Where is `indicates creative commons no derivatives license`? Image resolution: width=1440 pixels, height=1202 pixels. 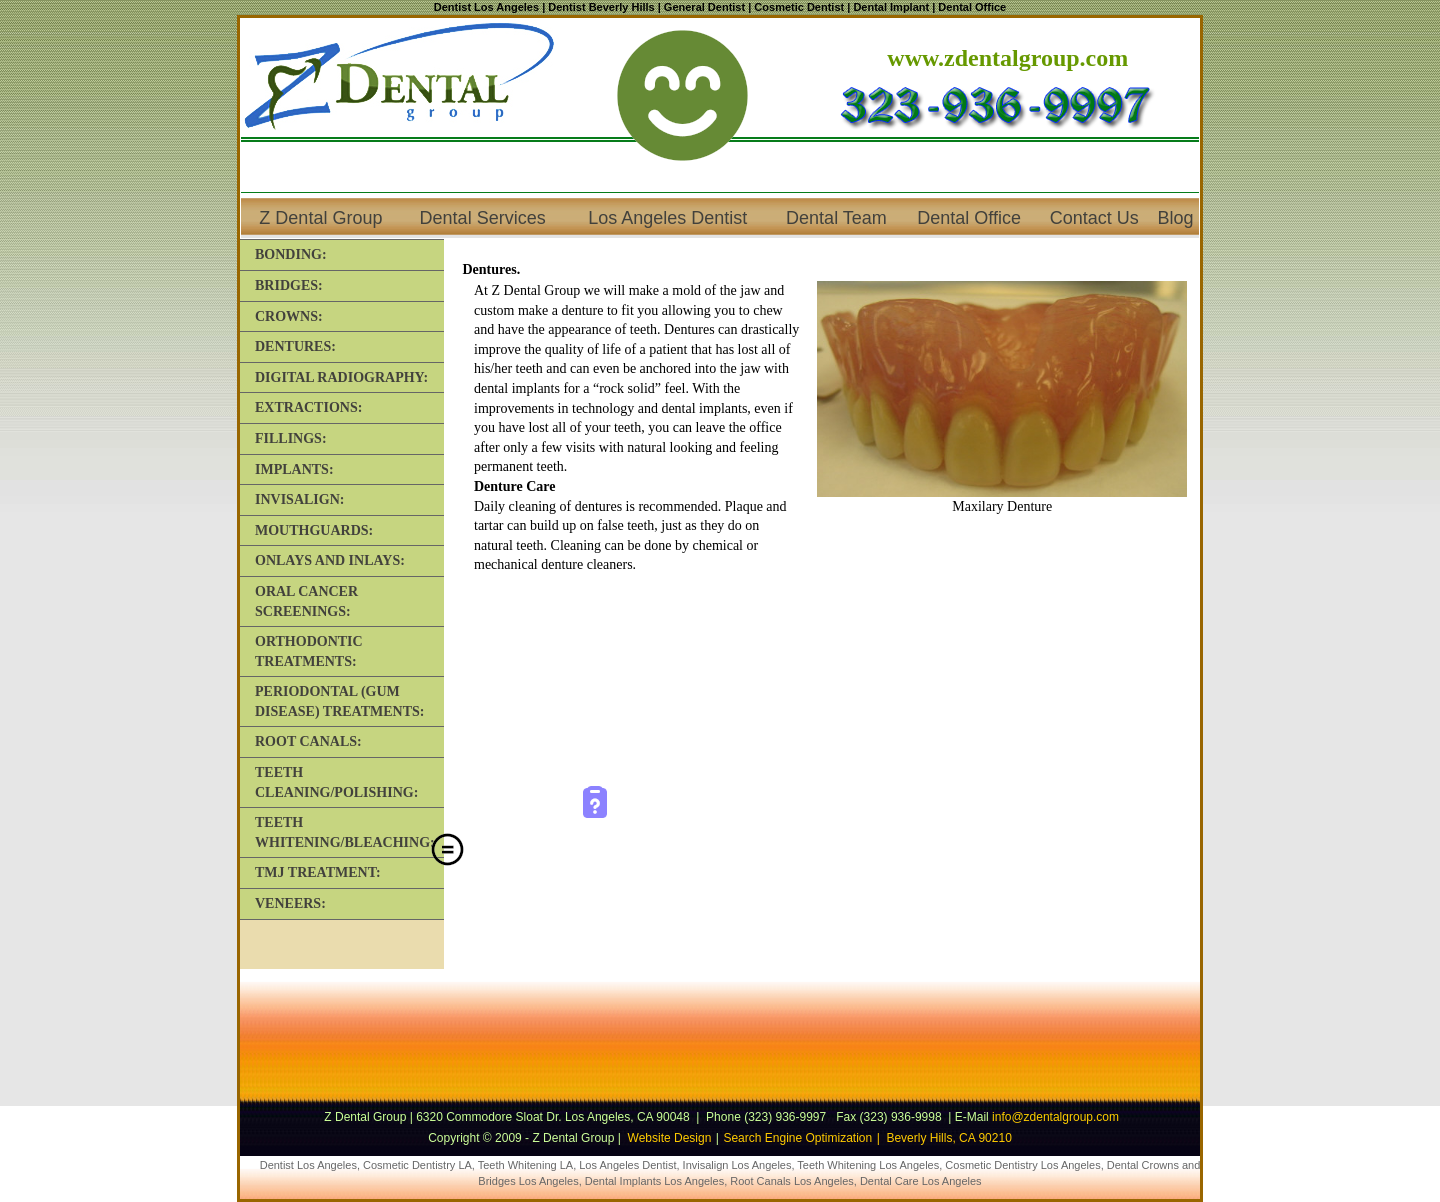
indicates creative commons no derivatives license is located at coordinates (447, 849).